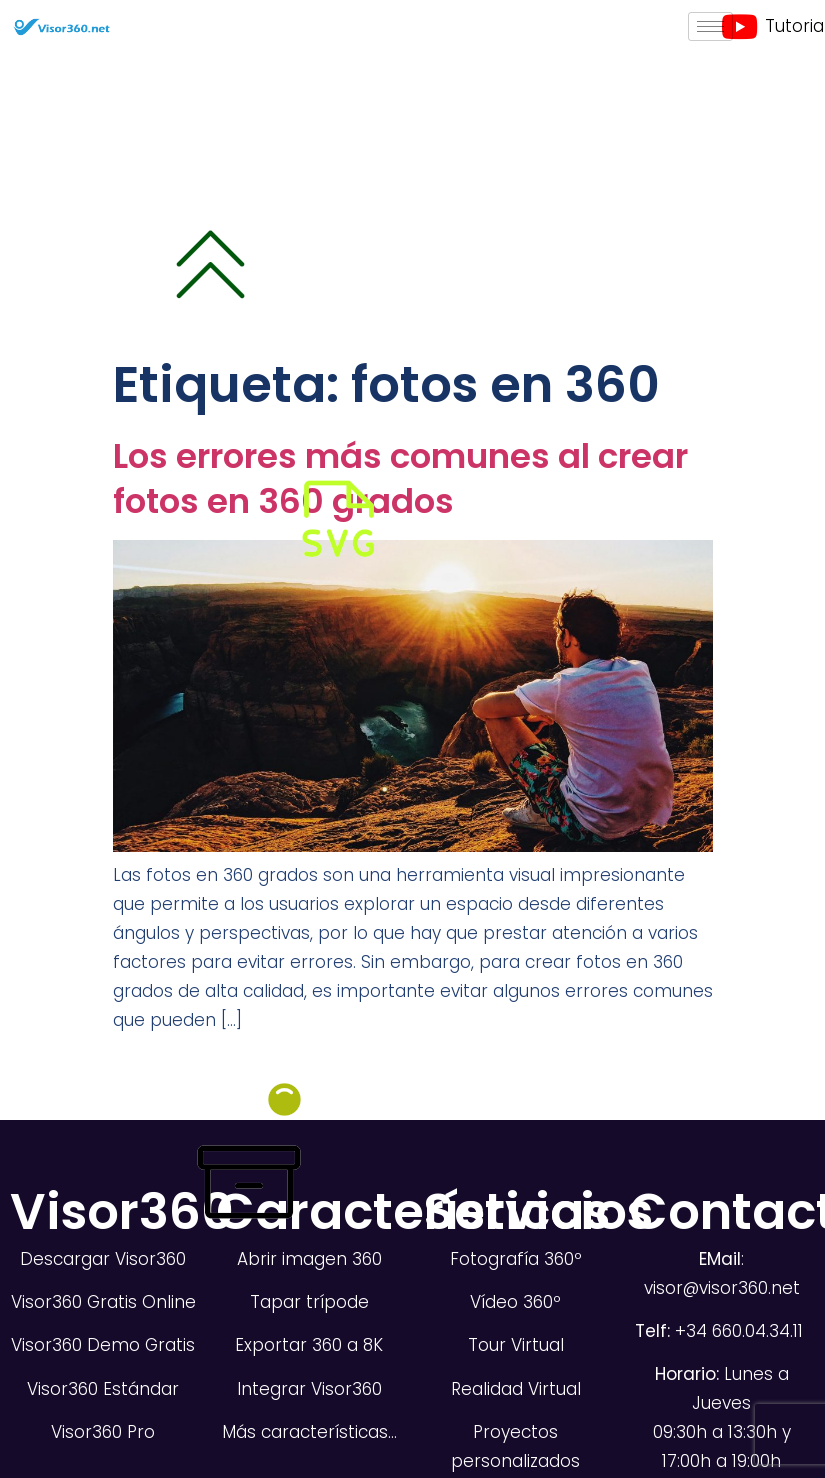 Image resolution: width=825 pixels, height=1478 pixels. Describe the element at coordinates (339, 522) in the screenshot. I see `view or open an SVG file` at that location.